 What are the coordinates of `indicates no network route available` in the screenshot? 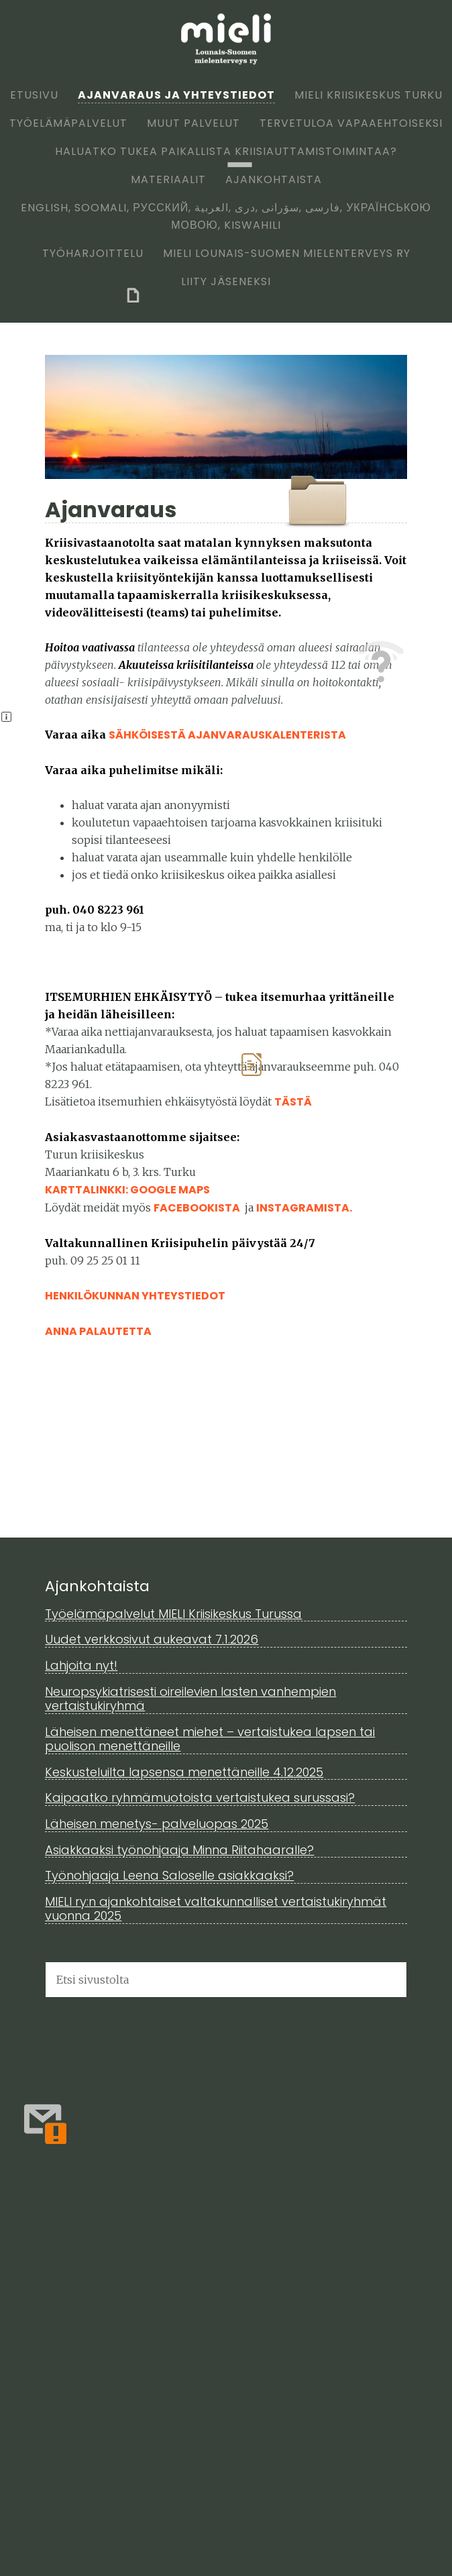 It's located at (381, 660).